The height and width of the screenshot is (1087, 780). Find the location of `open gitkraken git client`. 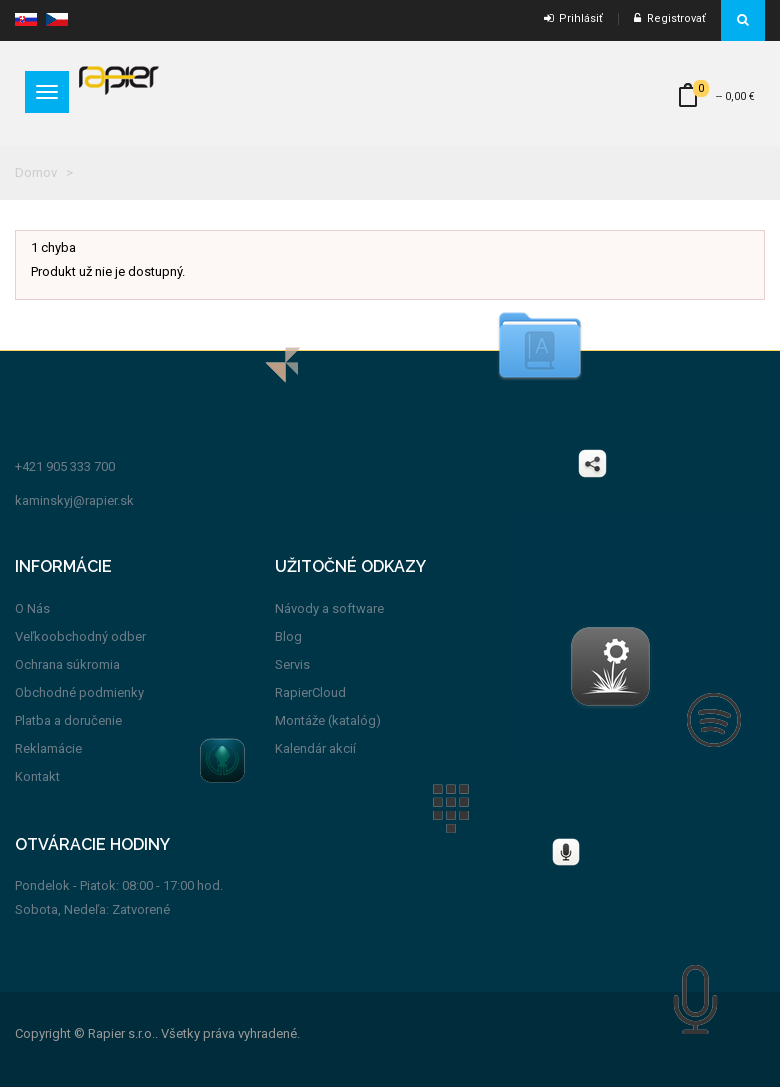

open gitkraken git client is located at coordinates (222, 760).